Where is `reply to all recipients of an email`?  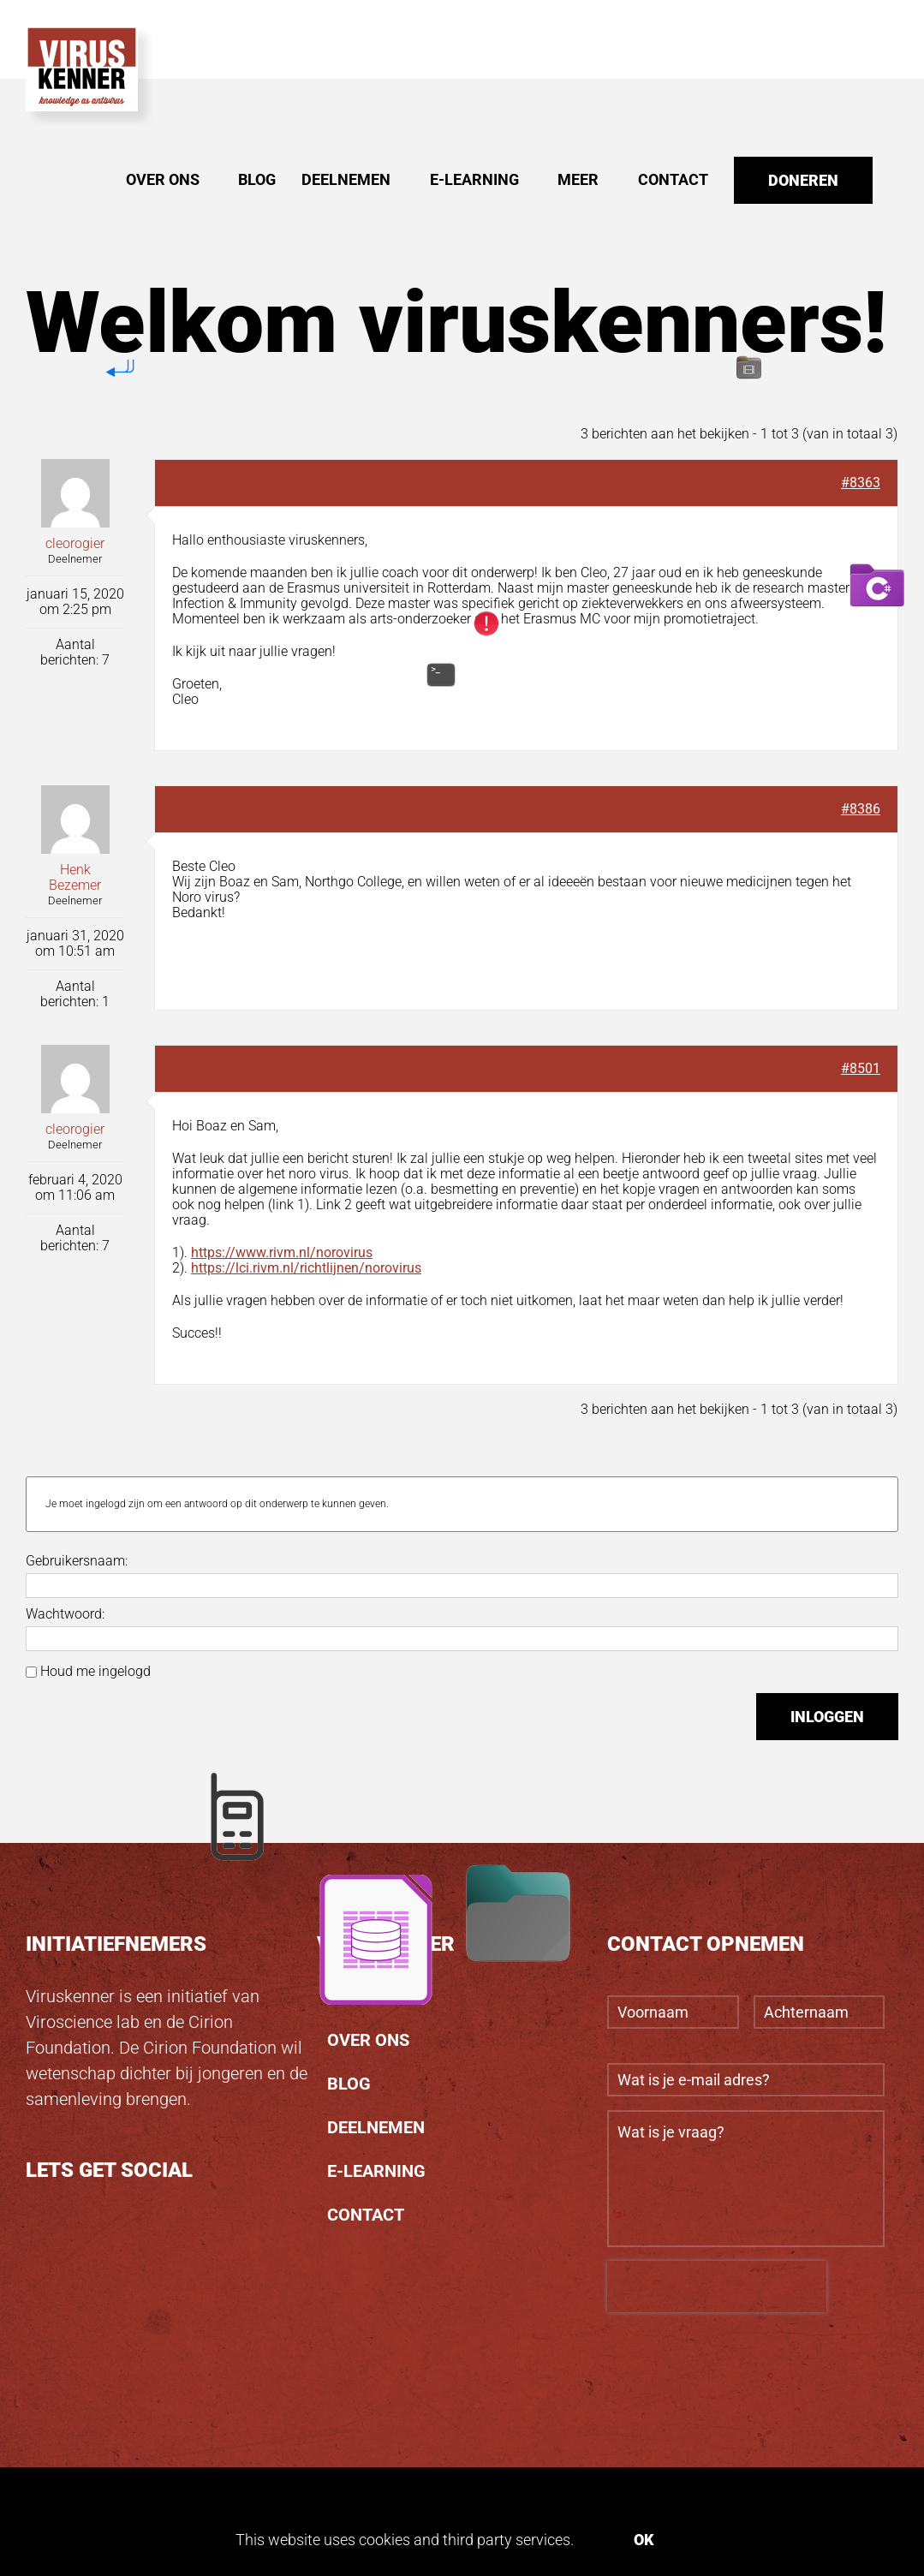
reply to all recipients of an email is located at coordinates (119, 366).